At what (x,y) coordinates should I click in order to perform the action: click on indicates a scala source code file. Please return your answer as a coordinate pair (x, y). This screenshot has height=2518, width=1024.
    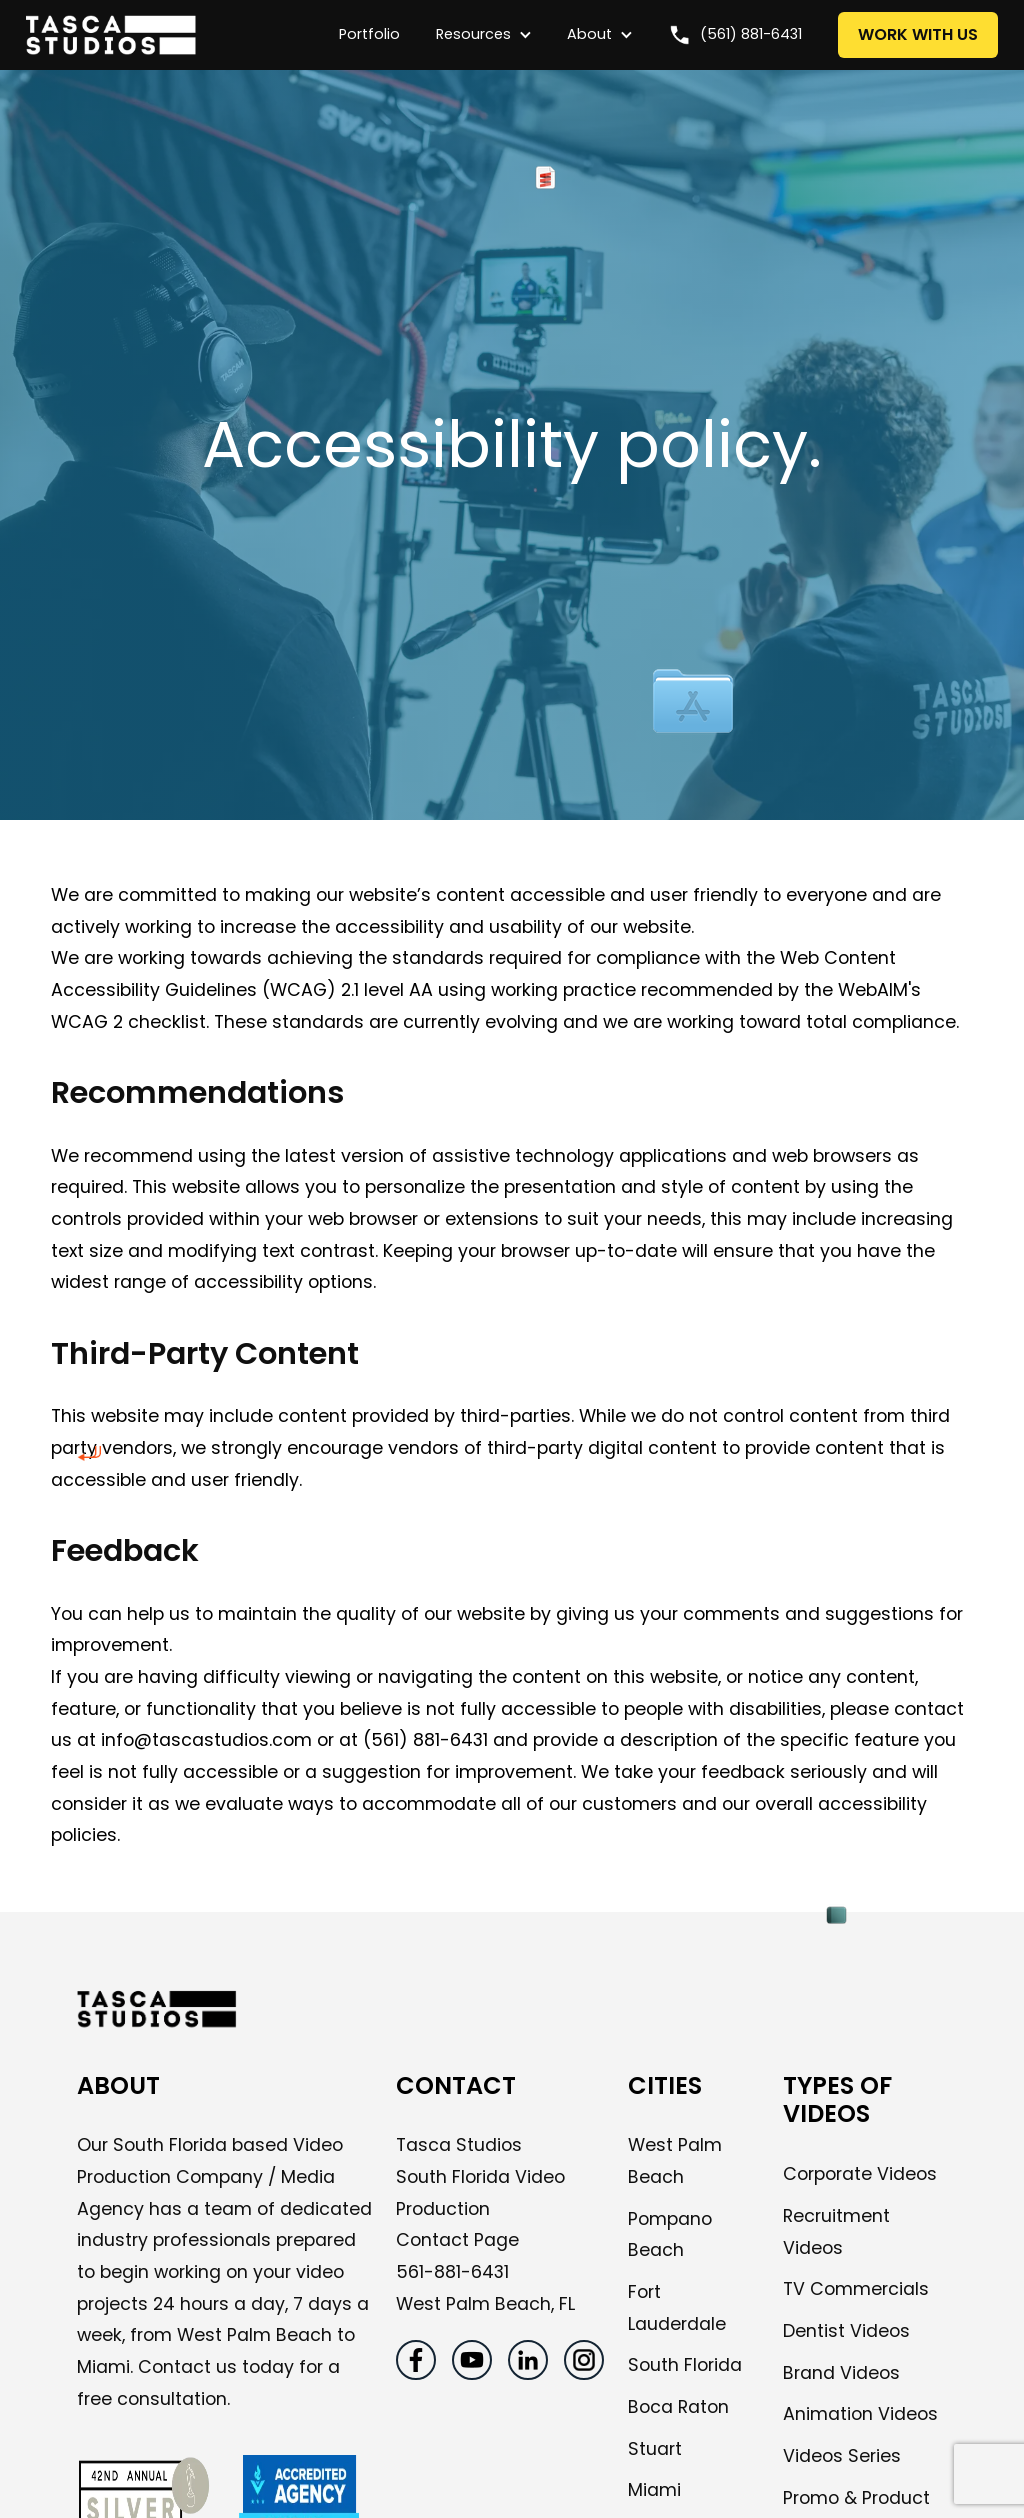
    Looking at the image, I should click on (545, 177).